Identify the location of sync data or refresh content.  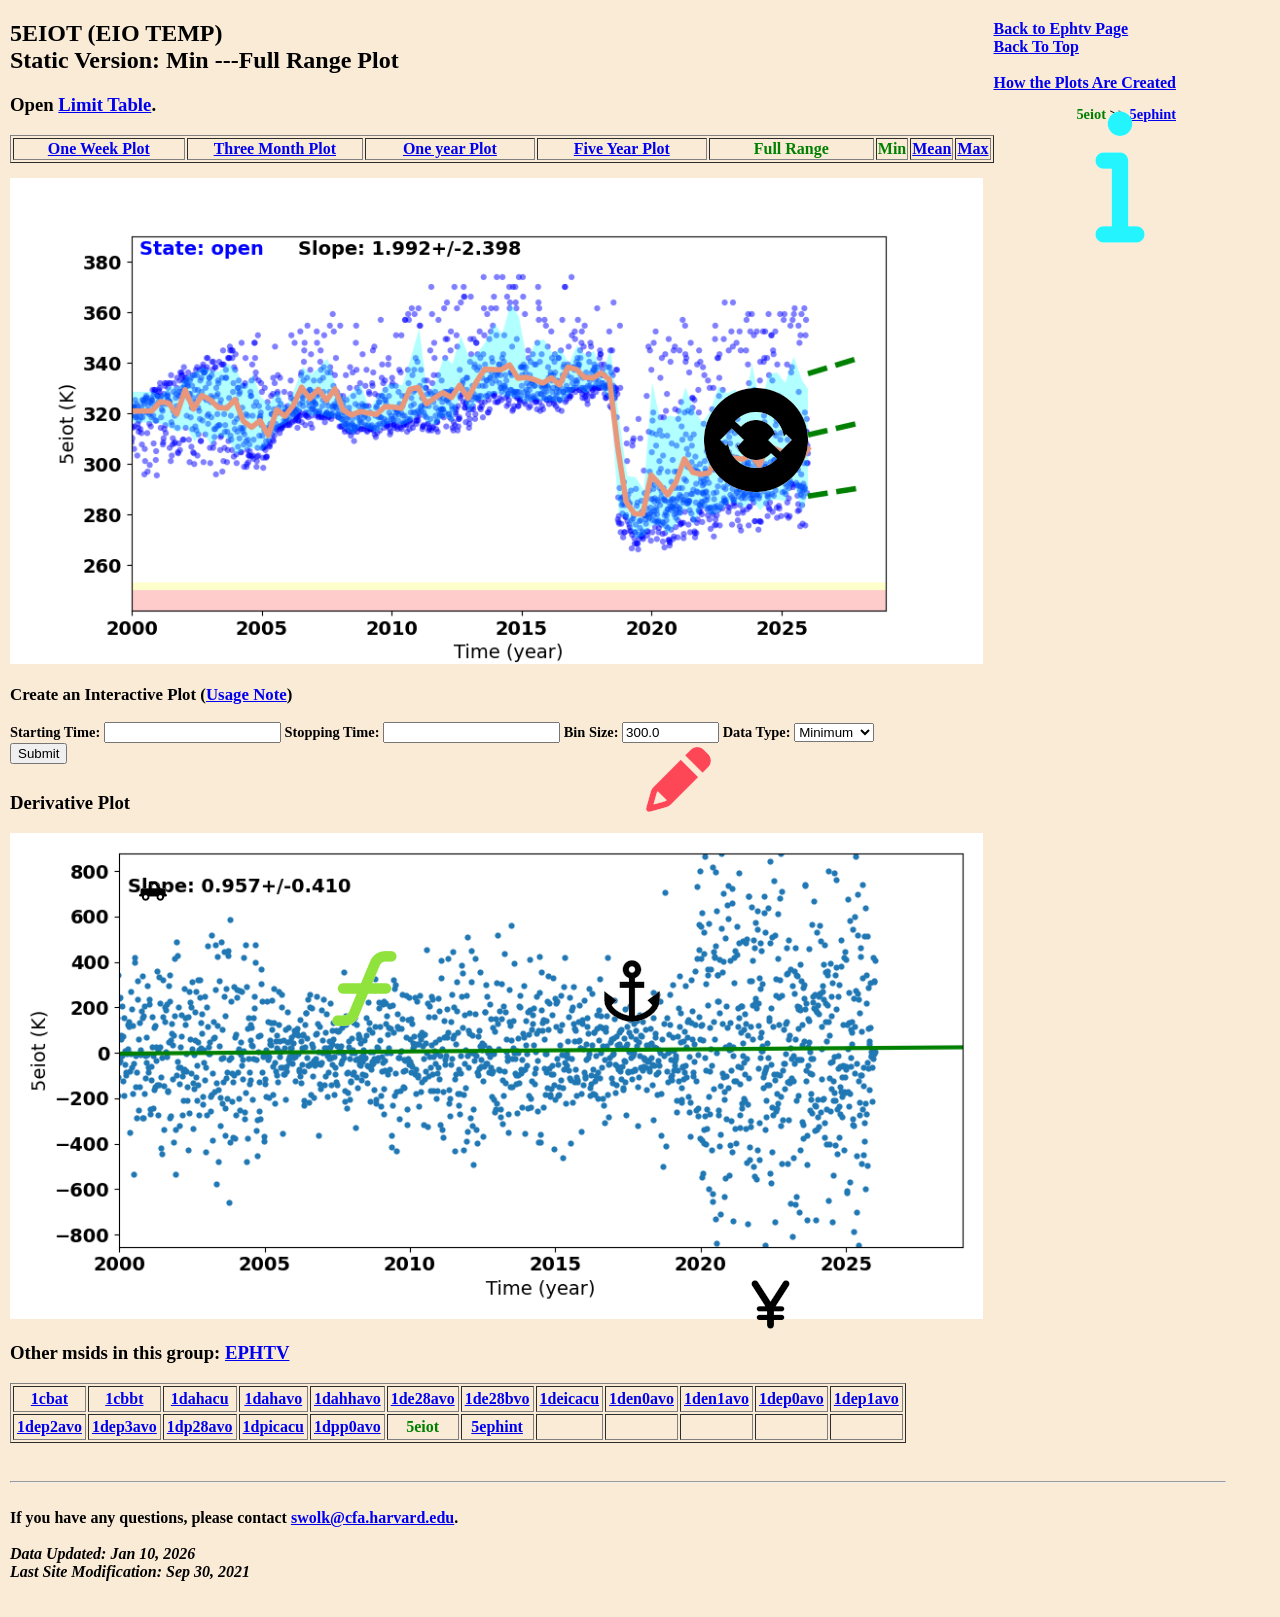
(756, 440).